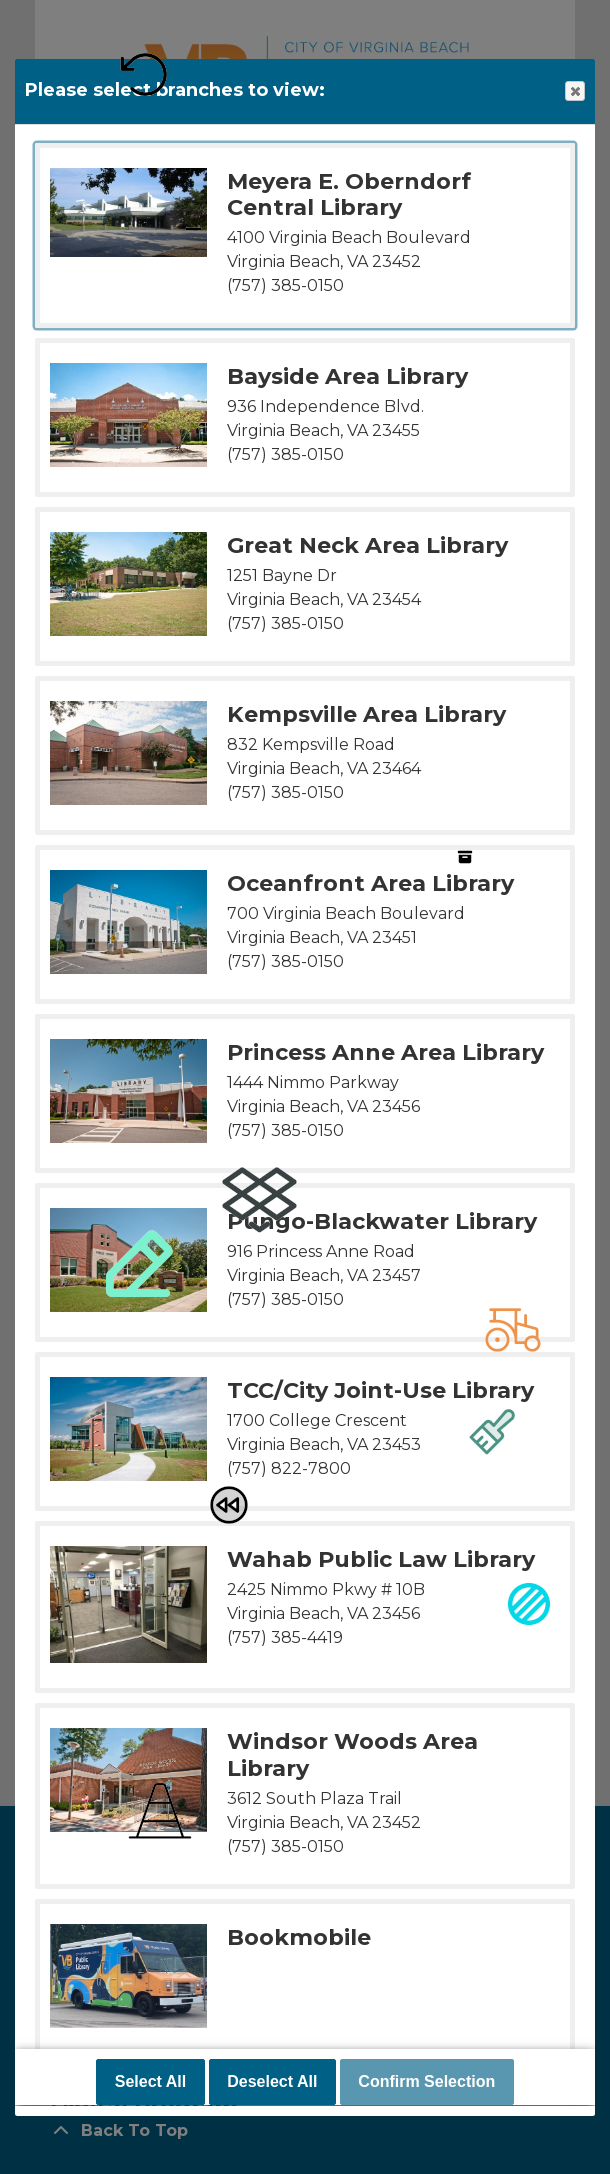  What do you see at coordinates (259, 1196) in the screenshot?
I see `open dropbox cloud storage` at bounding box center [259, 1196].